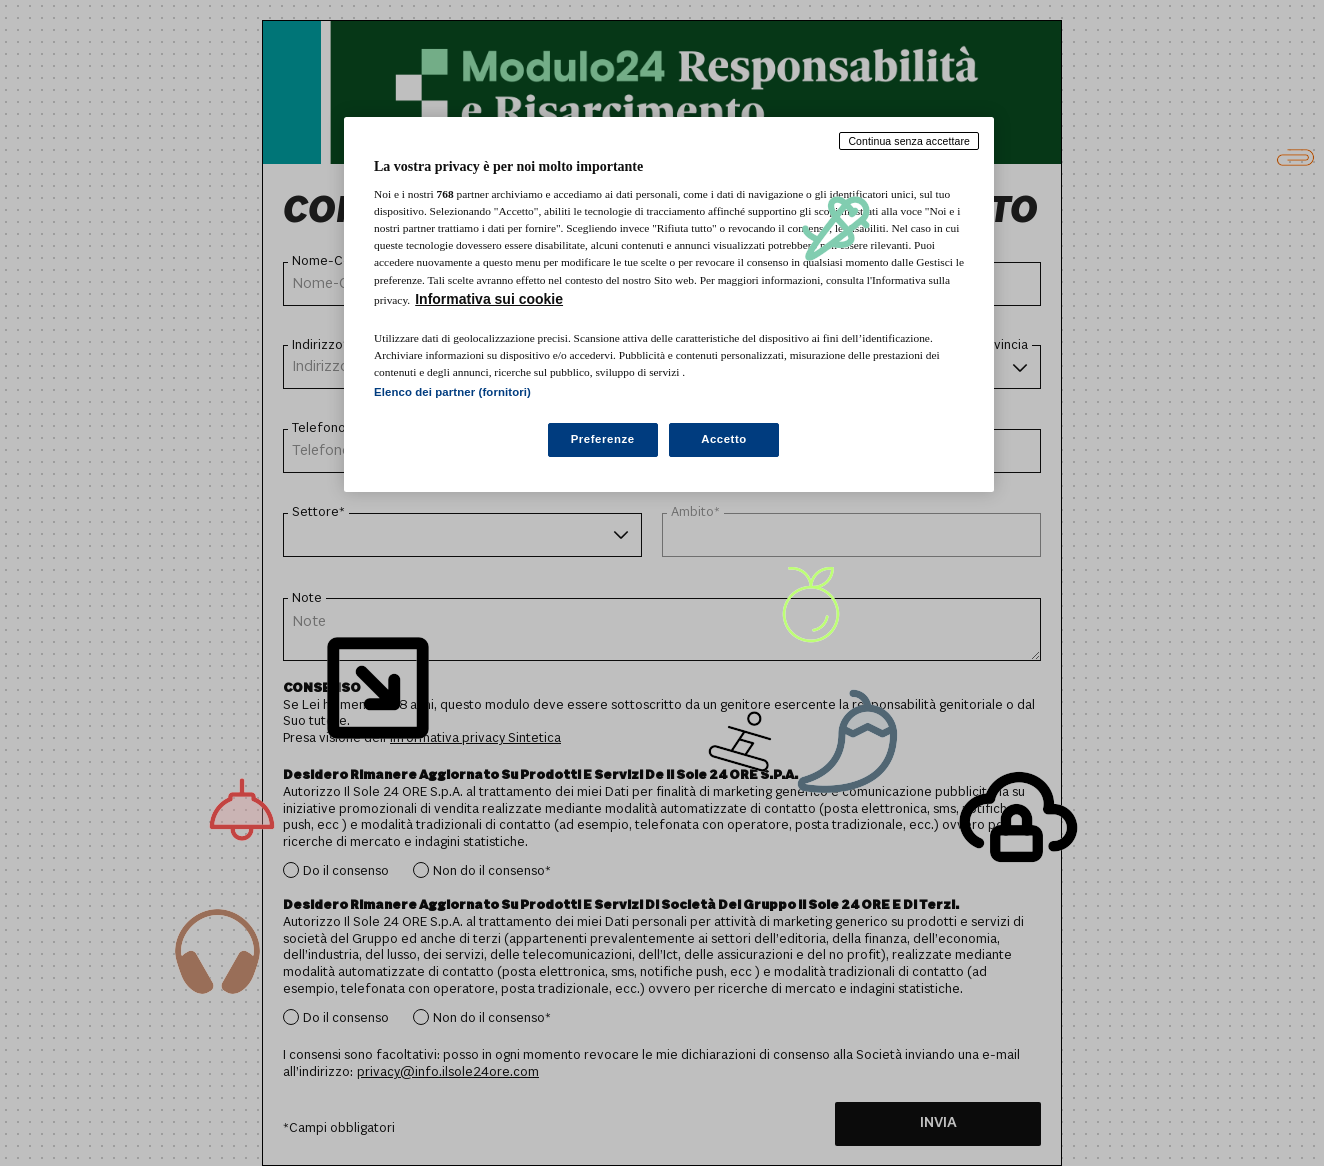  What do you see at coordinates (853, 745) in the screenshot?
I see `indicates spicy food or heat level` at bounding box center [853, 745].